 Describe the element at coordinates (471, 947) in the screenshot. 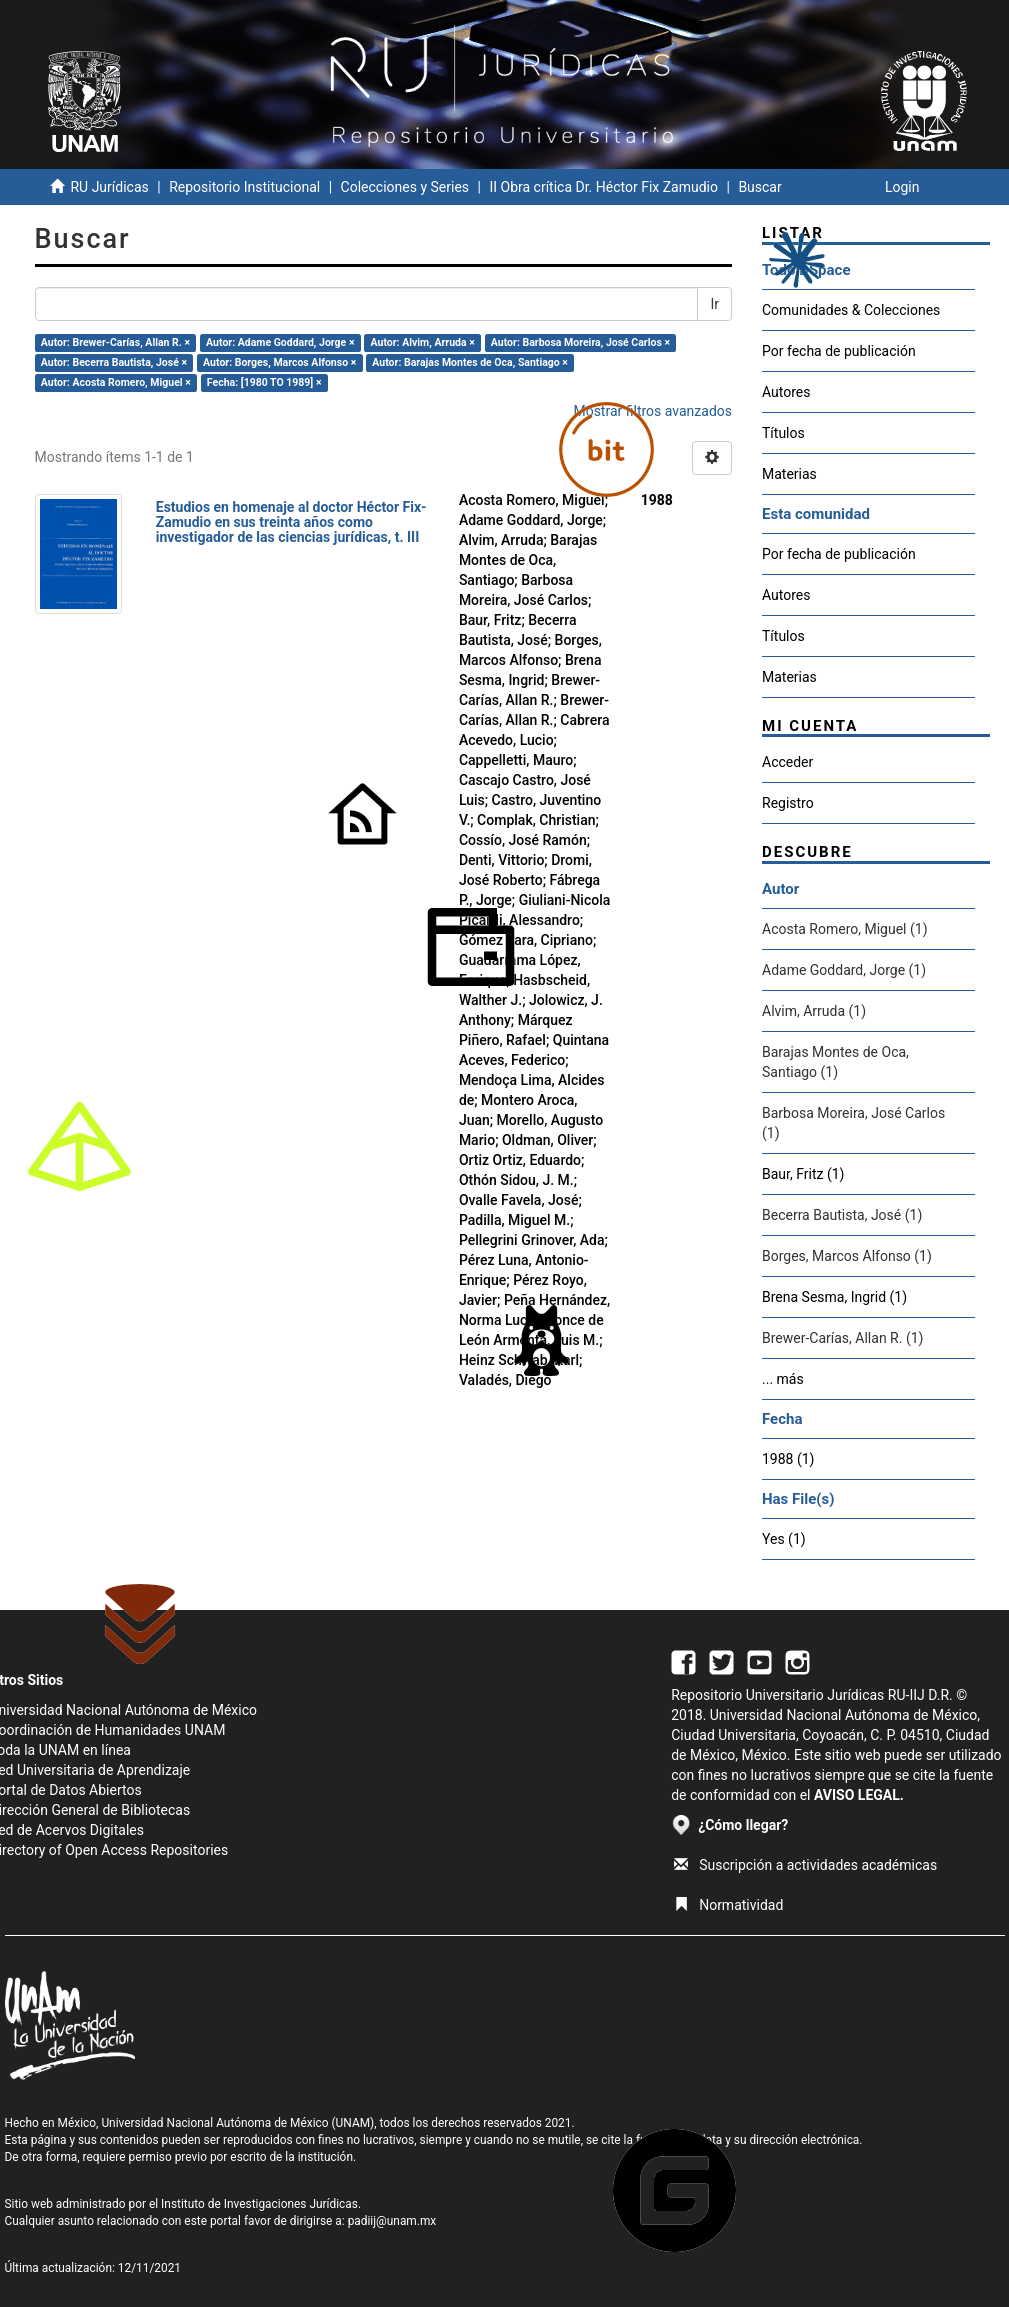

I see `access your wallet or payment methods` at that location.